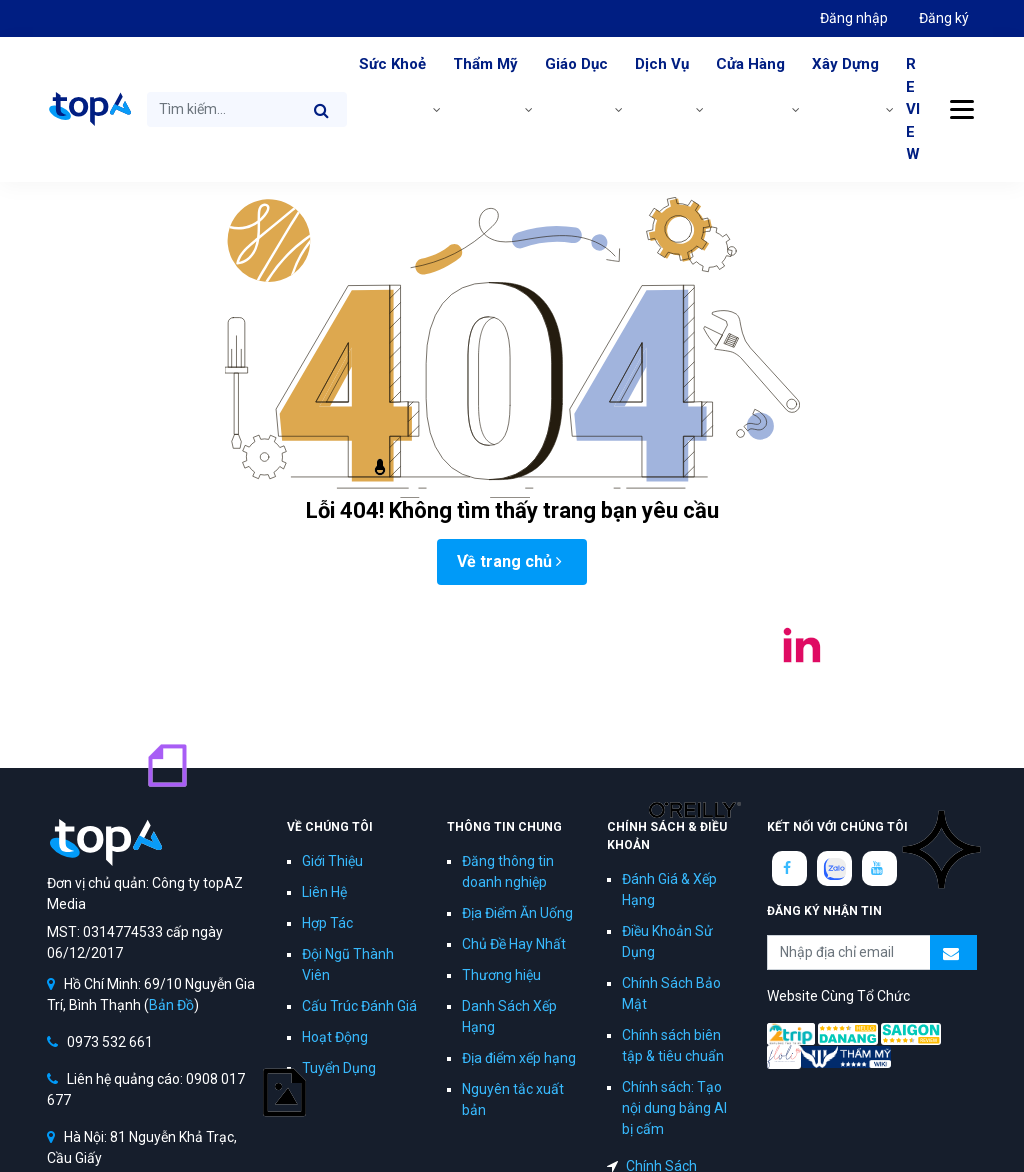 The height and width of the screenshot is (1172, 1024). Describe the element at coordinates (284, 1092) in the screenshot. I see `view image file` at that location.